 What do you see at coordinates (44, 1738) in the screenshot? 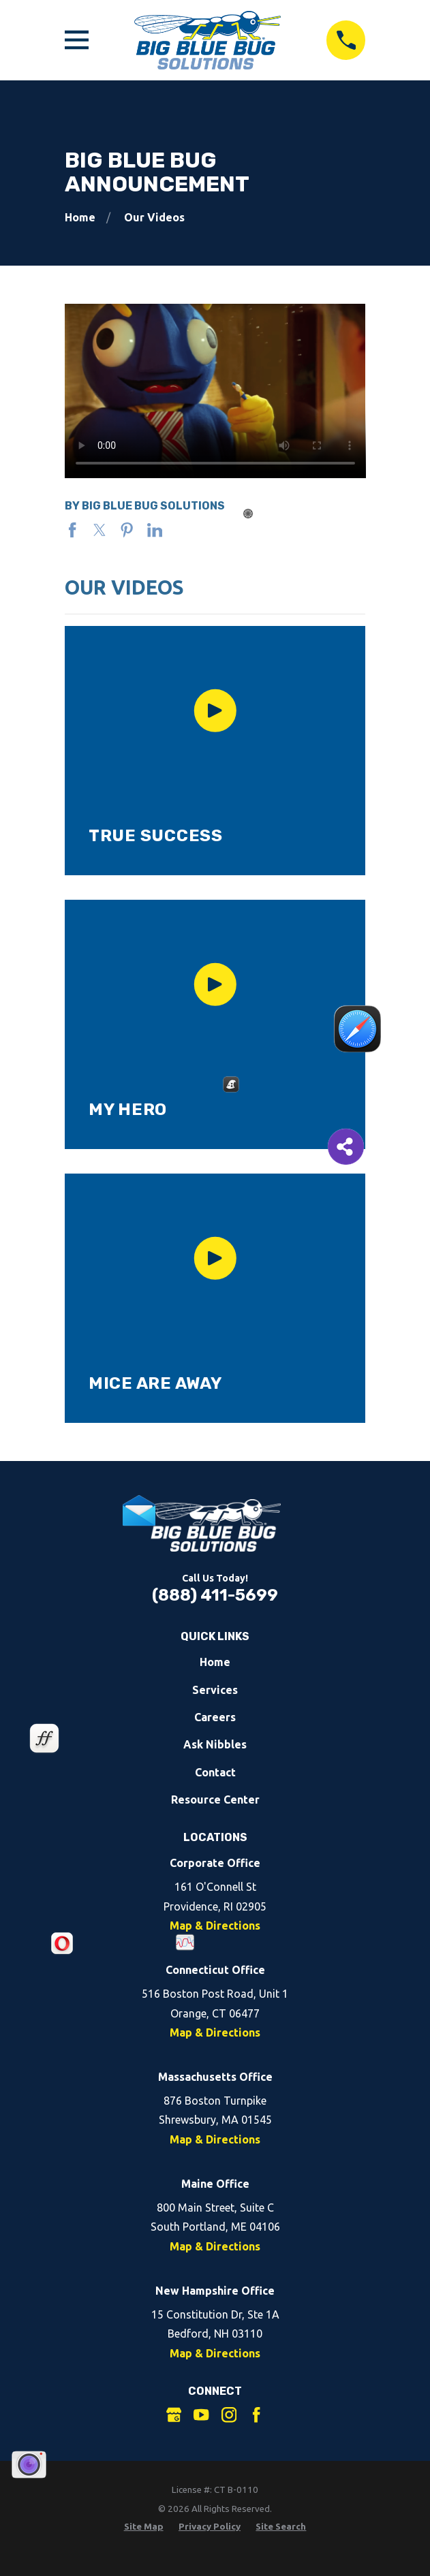
I see `open fontforge font editing application` at bounding box center [44, 1738].